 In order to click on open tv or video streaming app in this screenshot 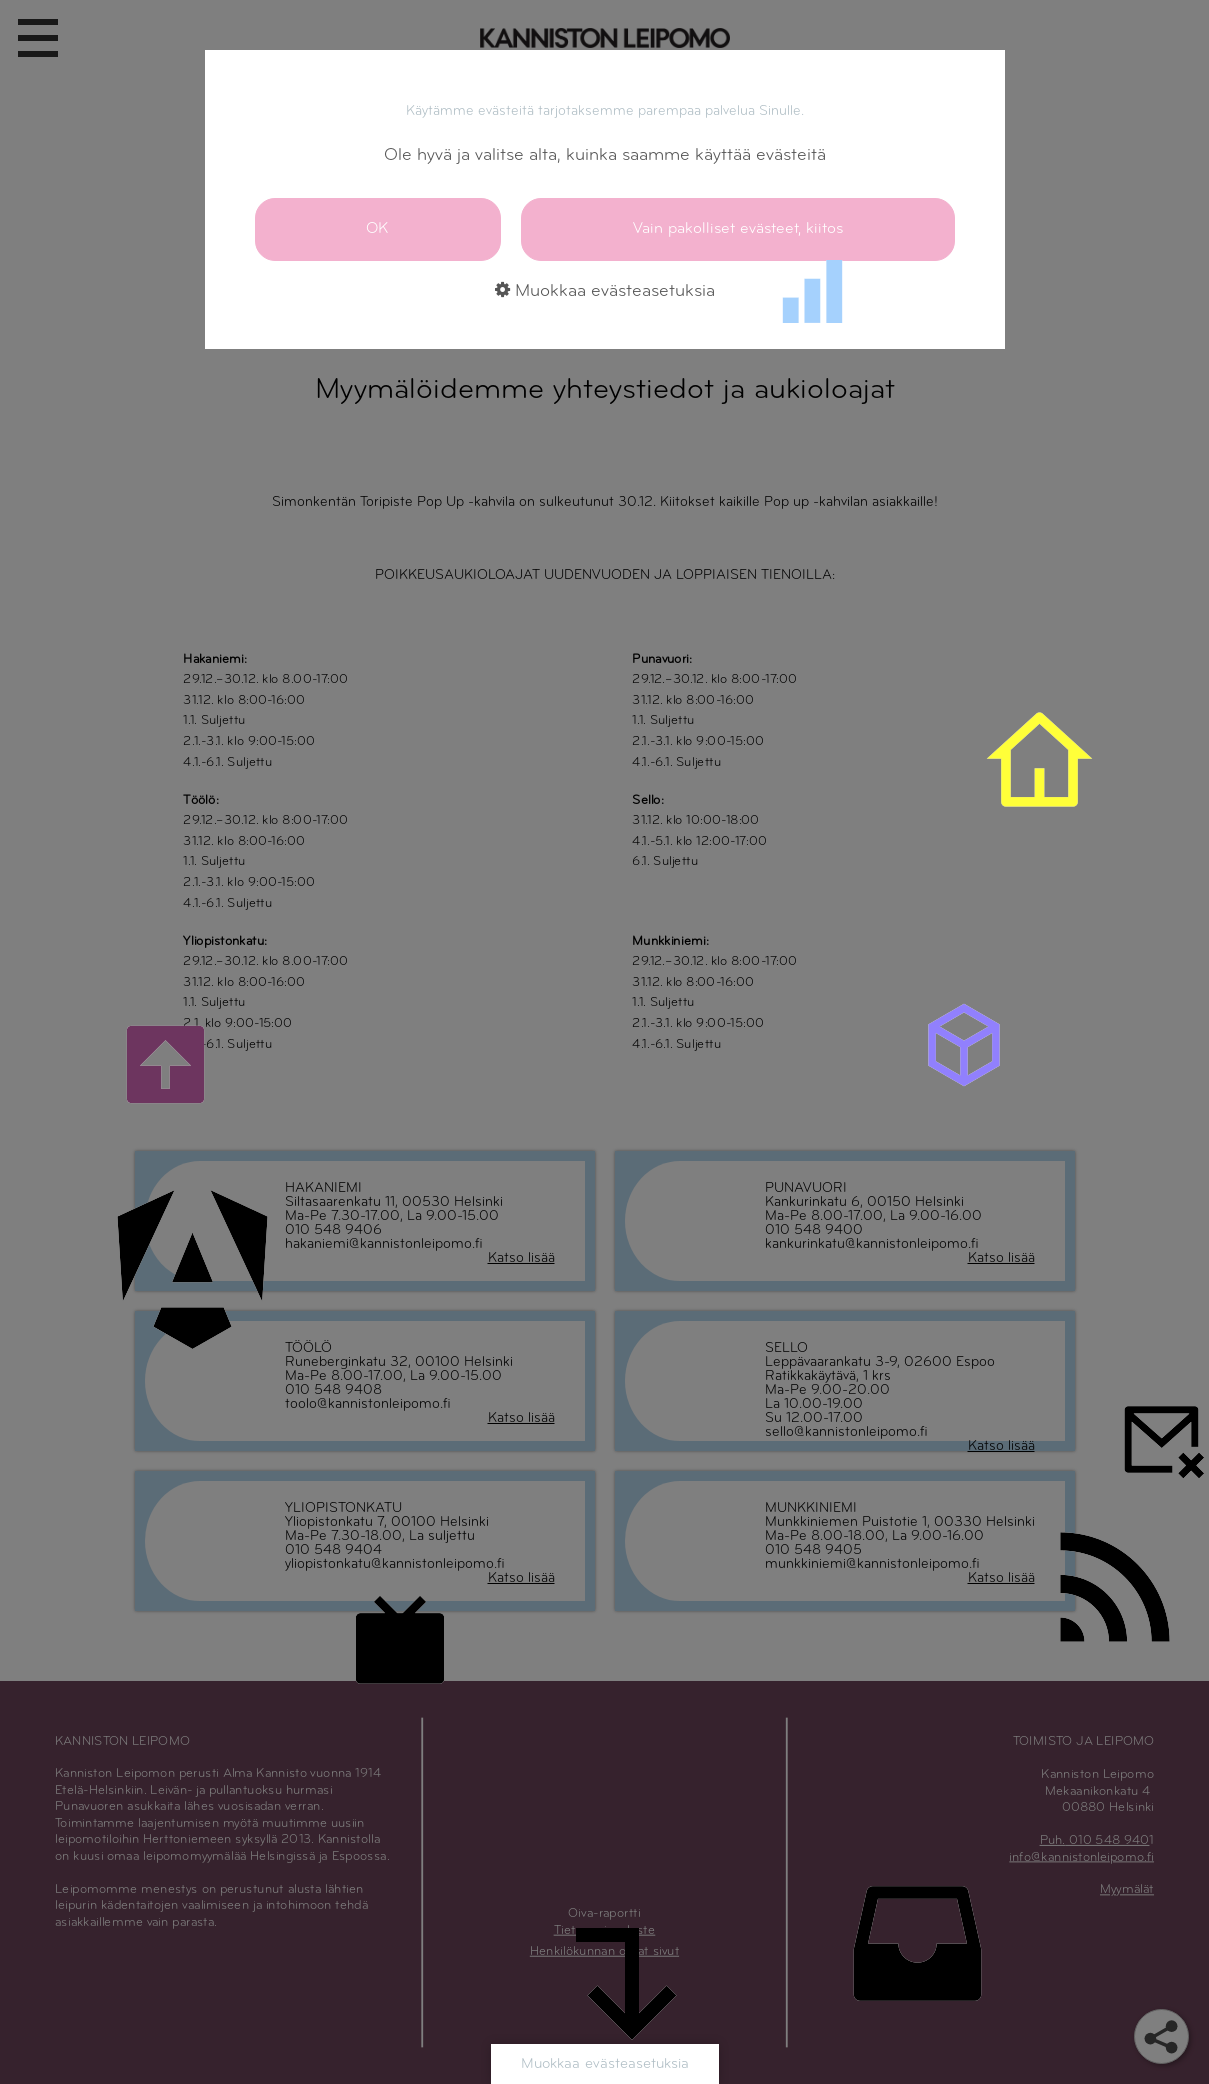, I will do `click(400, 1644)`.